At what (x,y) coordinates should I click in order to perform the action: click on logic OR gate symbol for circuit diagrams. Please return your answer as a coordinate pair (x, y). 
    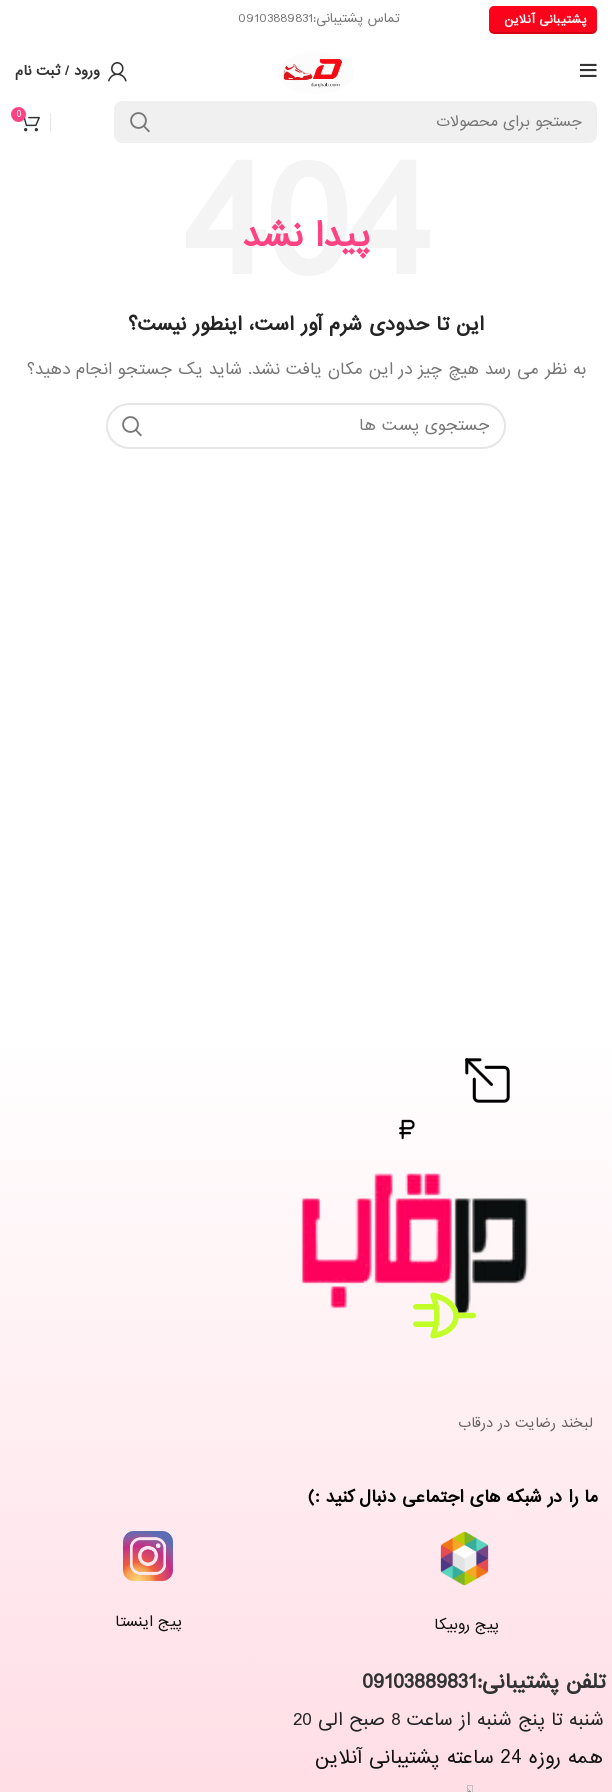
    Looking at the image, I should click on (444, 1315).